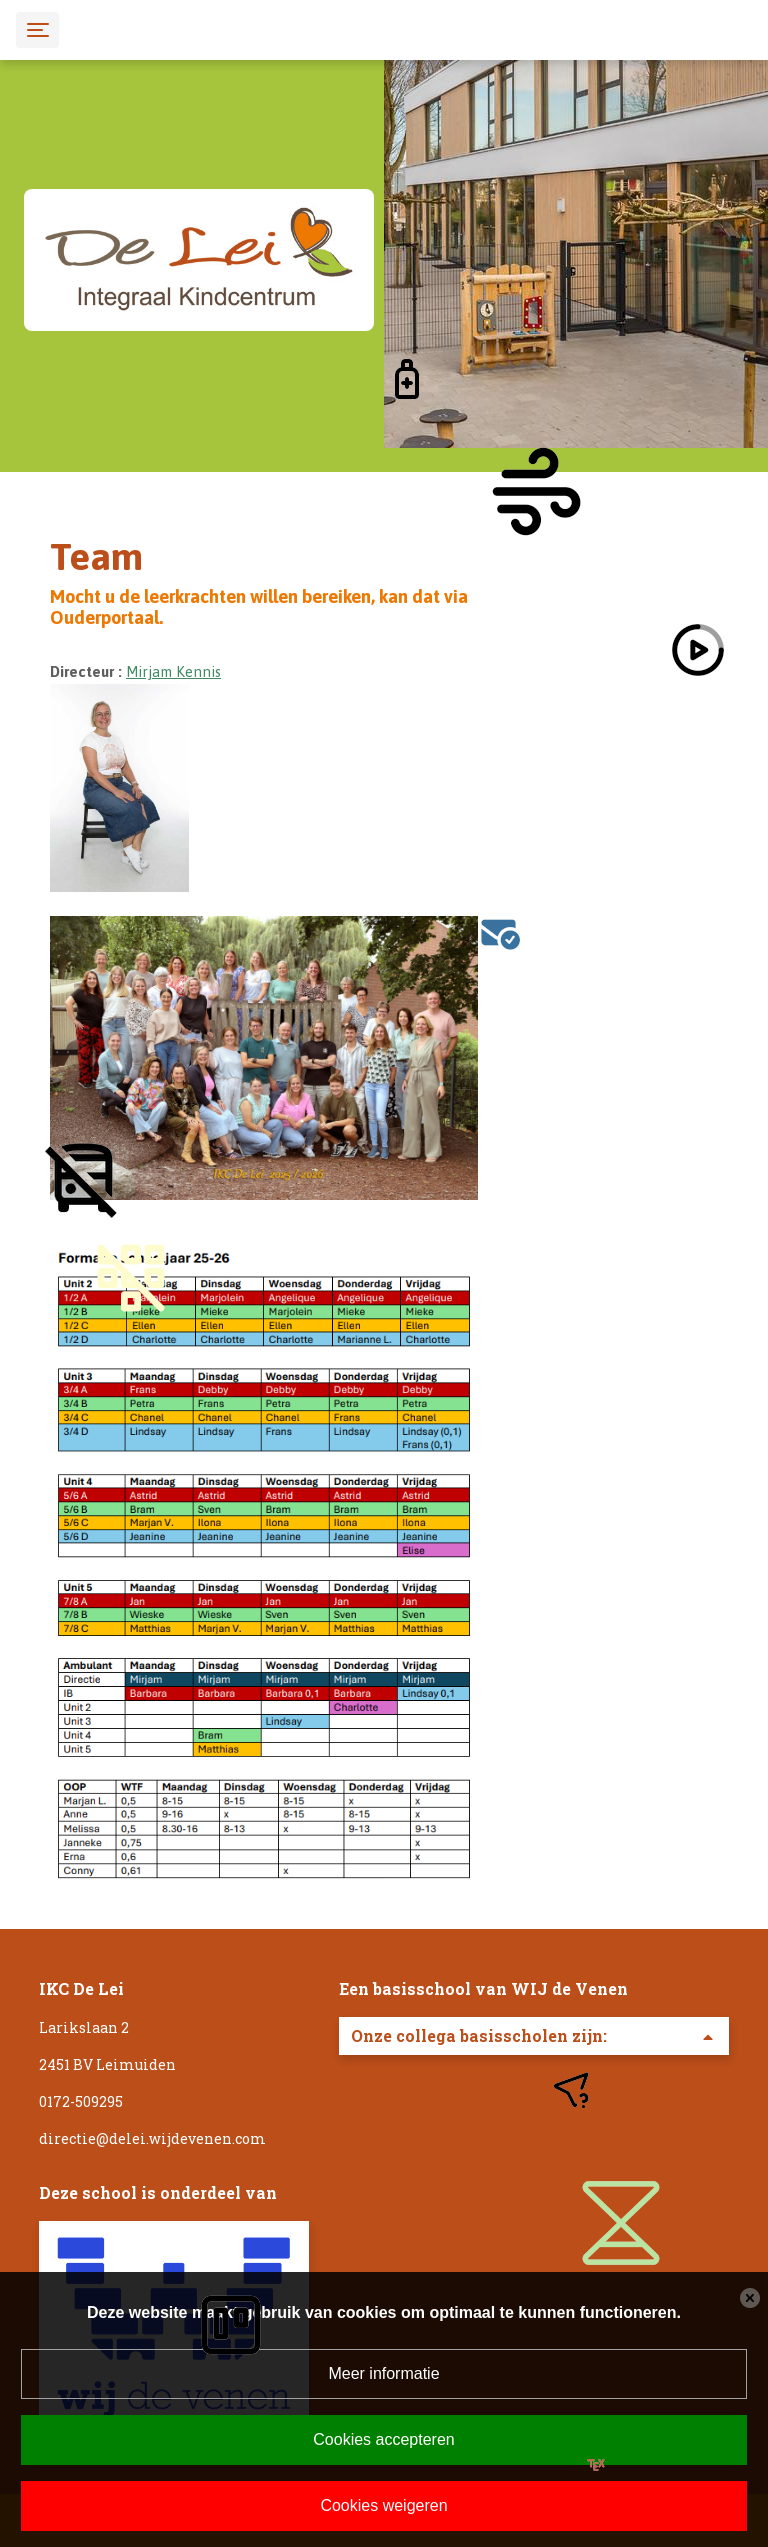 The height and width of the screenshot is (2547, 768). Describe the element at coordinates (571, 2089) in the screenshot. I see `unknown or unconfirmed location` at that location.